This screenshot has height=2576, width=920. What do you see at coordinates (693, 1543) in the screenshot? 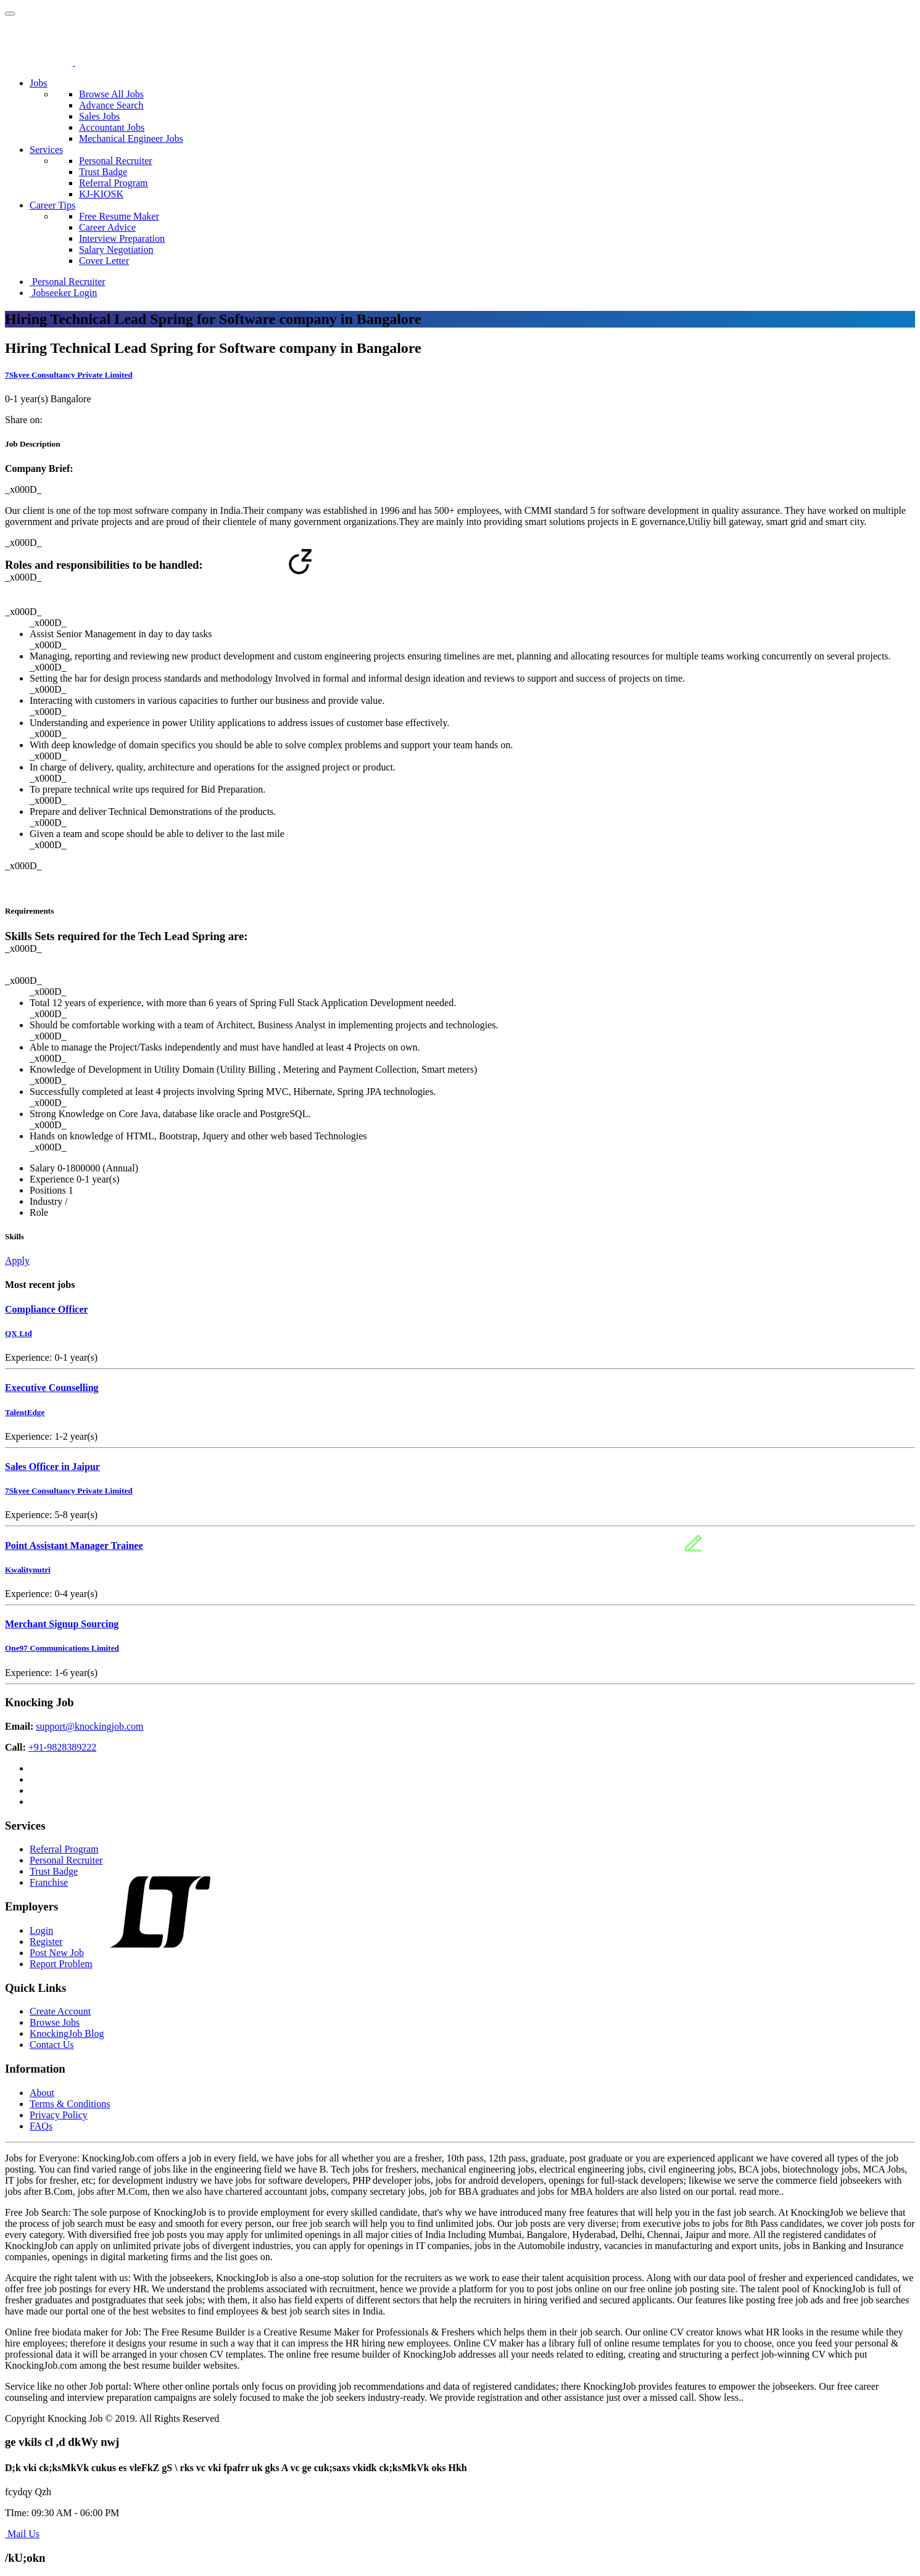
I see `edit content or text` at bounding box center [693, 1543].